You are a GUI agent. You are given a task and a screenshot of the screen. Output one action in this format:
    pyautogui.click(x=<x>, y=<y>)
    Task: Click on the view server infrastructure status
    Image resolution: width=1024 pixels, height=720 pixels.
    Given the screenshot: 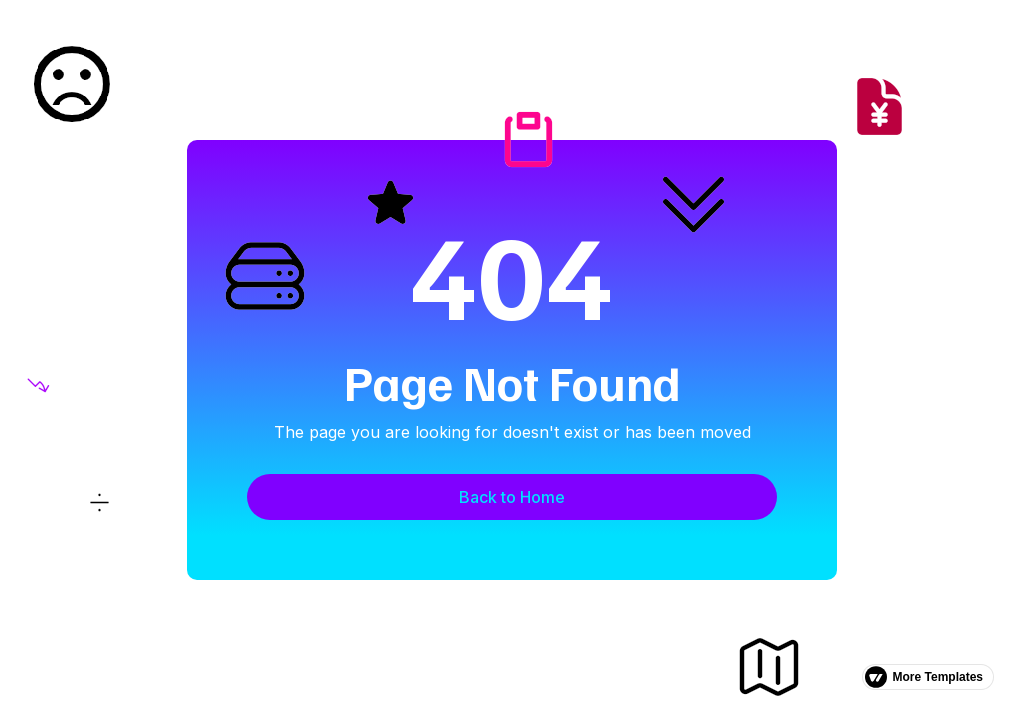 What is the action you would take?
    pyautogui.click(x=265, y=276)
    